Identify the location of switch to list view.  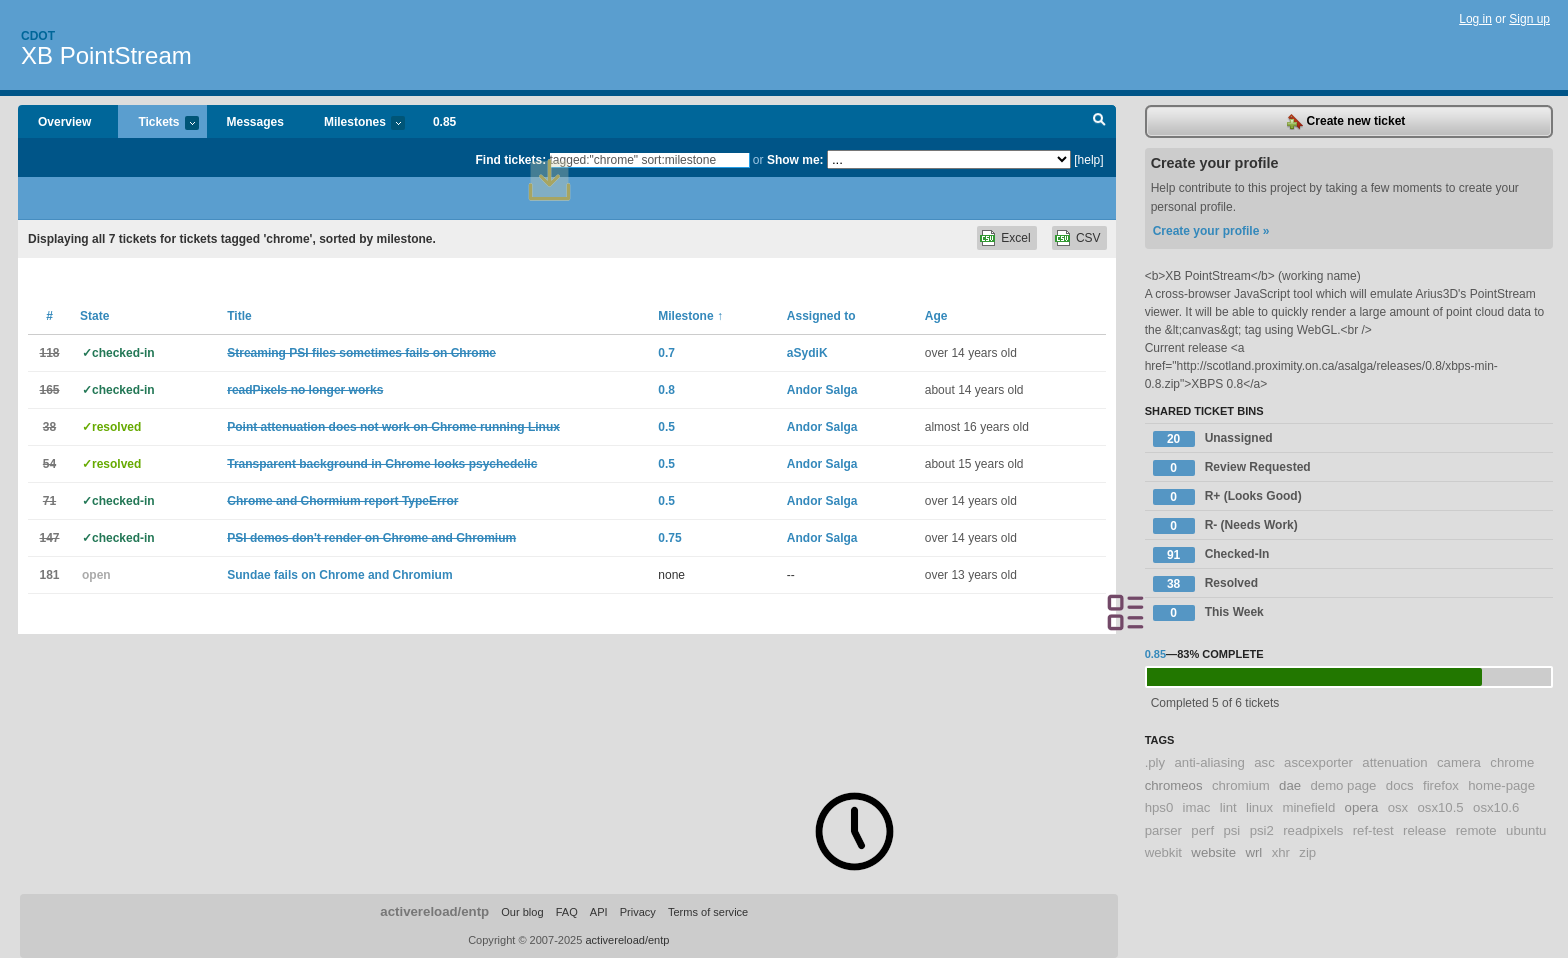
(1125, 612).